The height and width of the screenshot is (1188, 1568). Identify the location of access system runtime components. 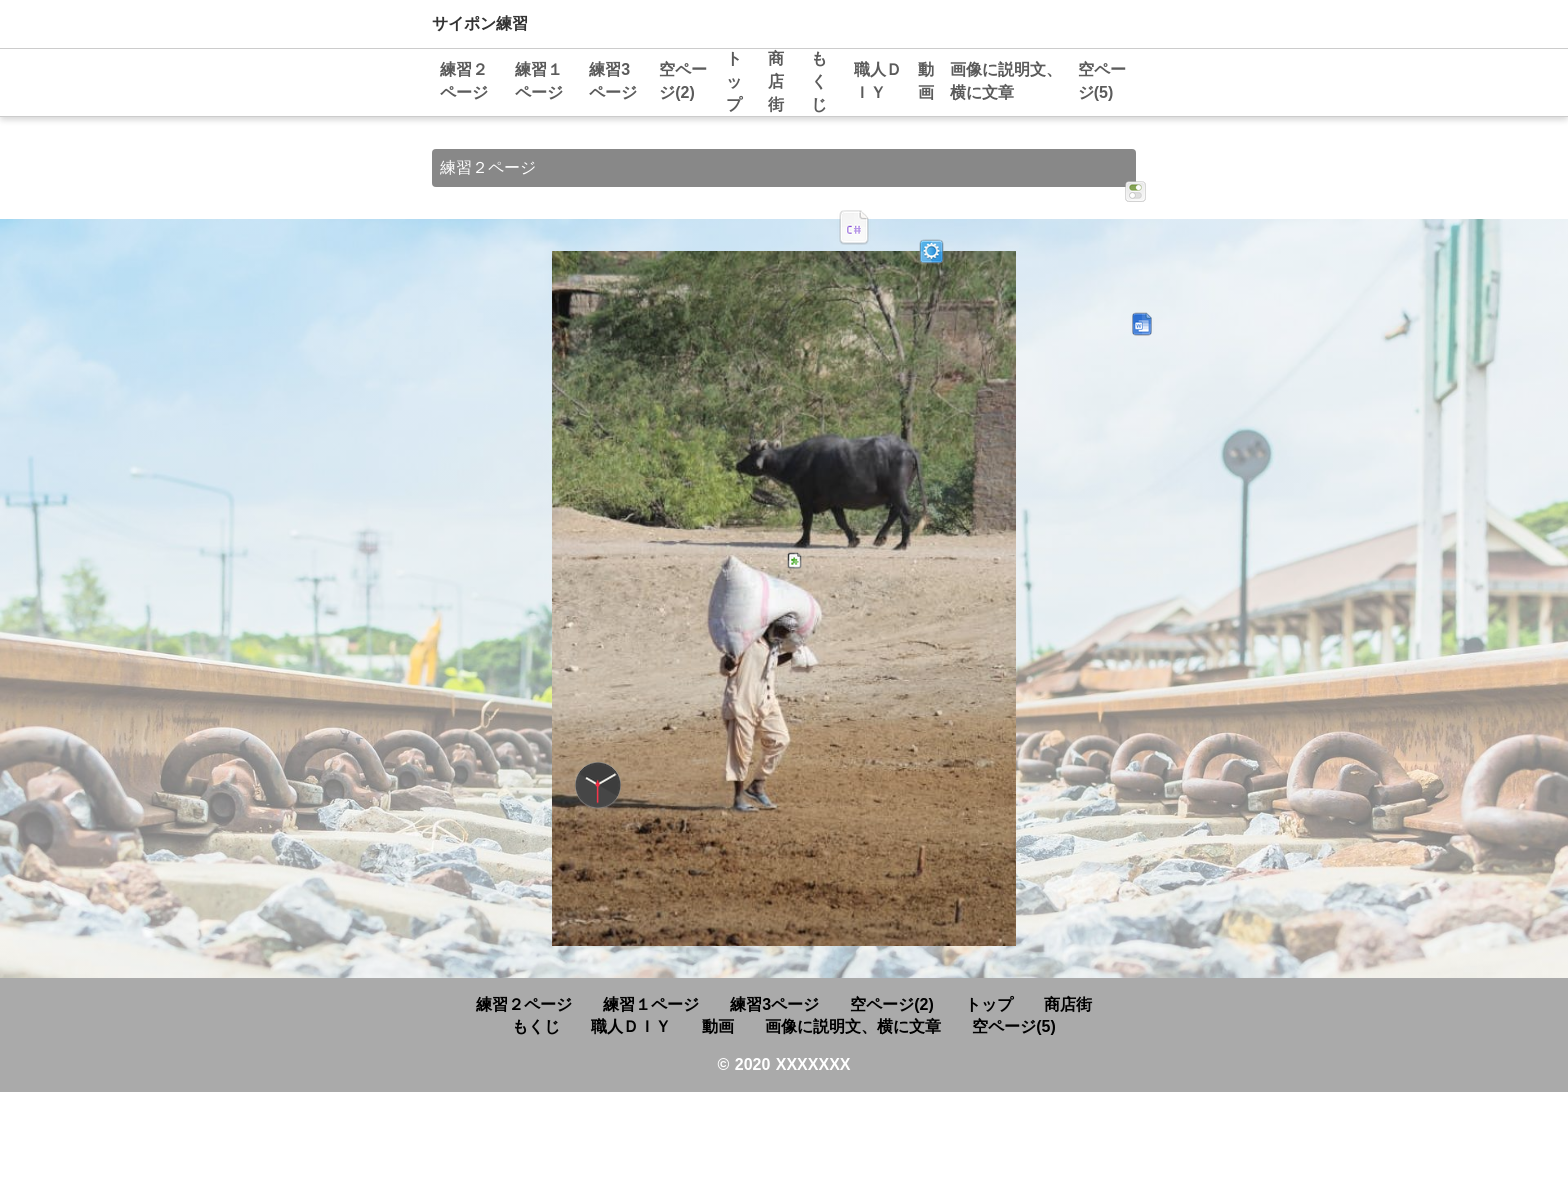
(931, 251).